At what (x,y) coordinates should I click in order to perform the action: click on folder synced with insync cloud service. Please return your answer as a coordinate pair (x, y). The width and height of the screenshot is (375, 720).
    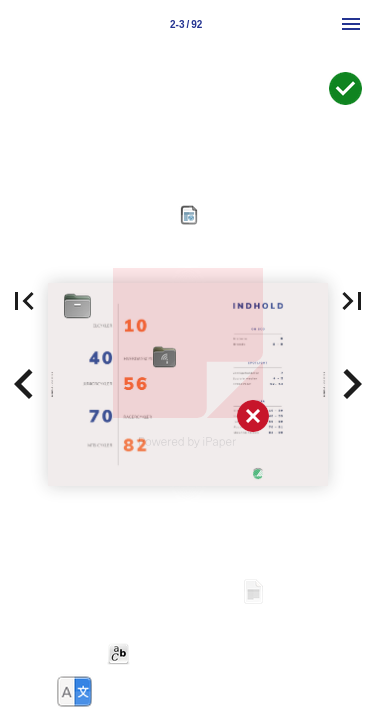
    Looking at the image, I should click on (164, 356).